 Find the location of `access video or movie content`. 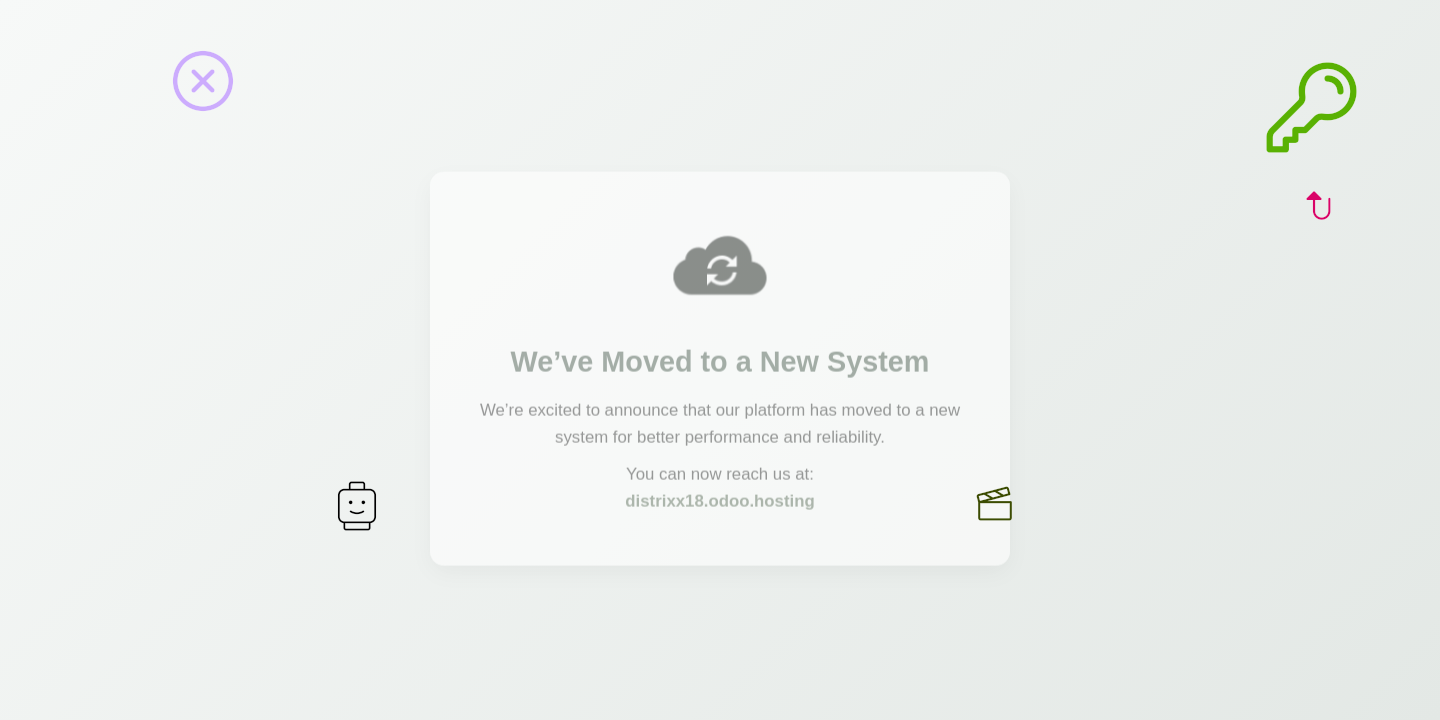

access video or movie content is located at coordinates (995, 505).